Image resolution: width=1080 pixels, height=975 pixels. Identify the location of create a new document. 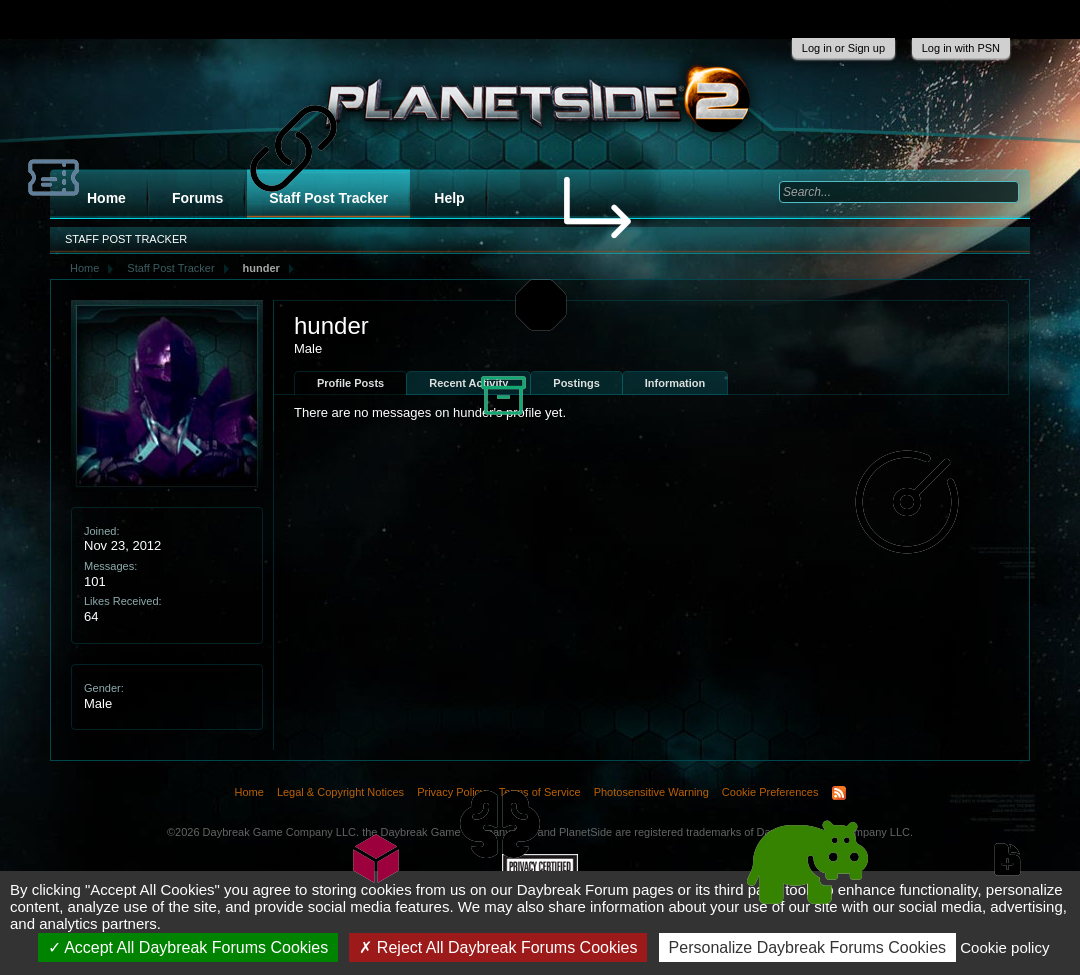
(1007, 859).